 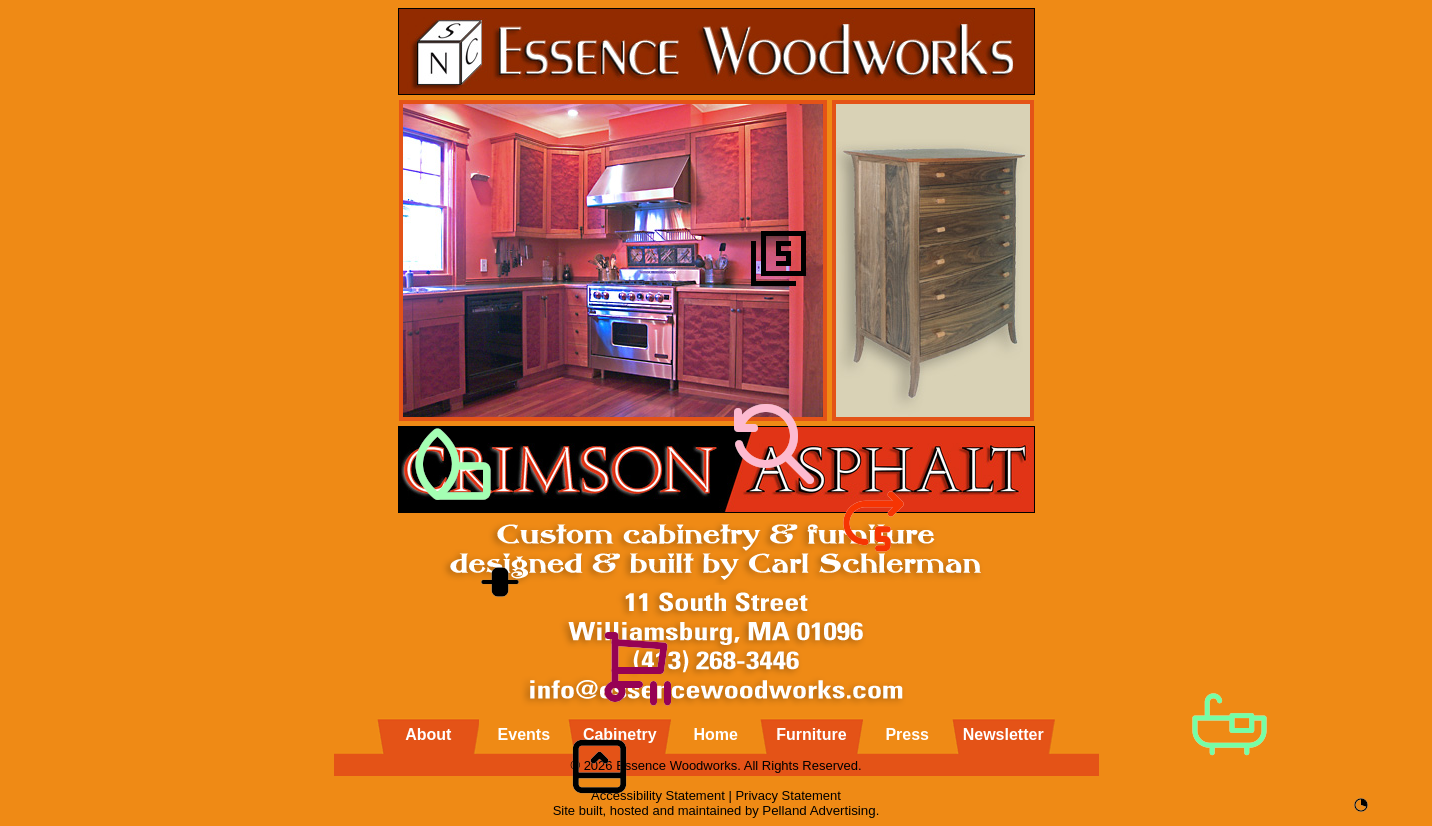 I want to click on reset zoom to default level, so click(x=774, y=444).